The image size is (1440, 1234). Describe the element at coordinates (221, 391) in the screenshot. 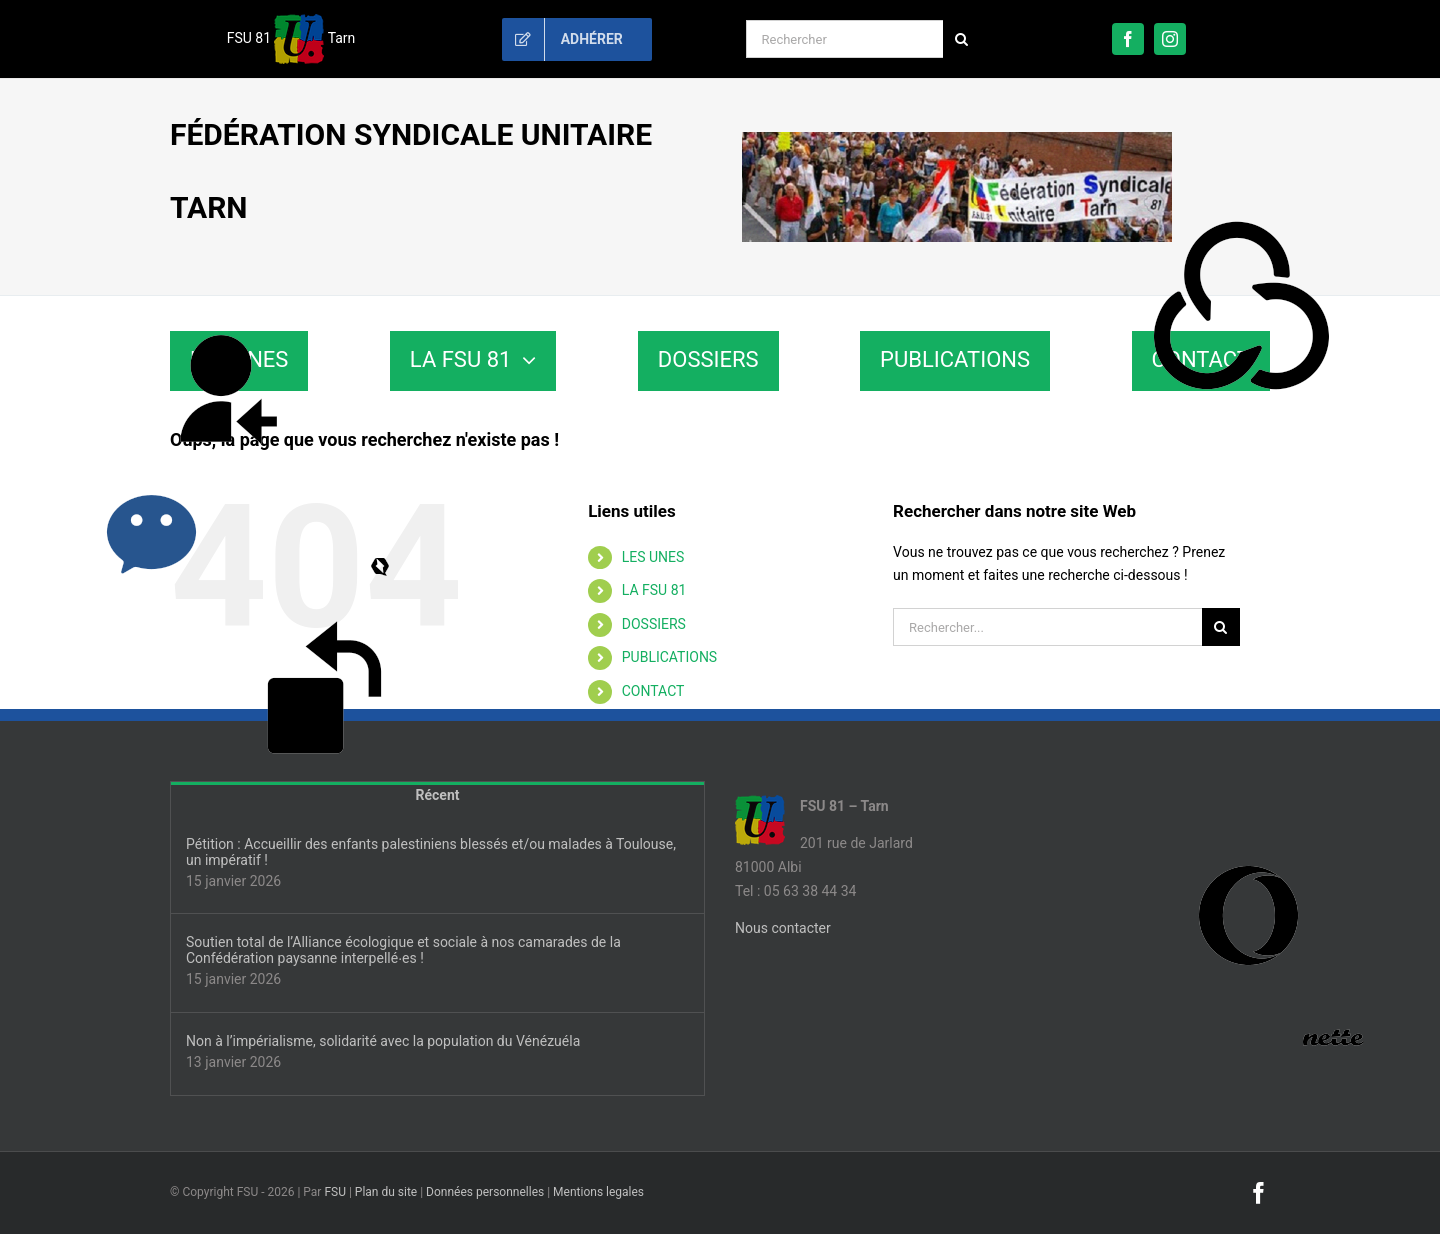

I see `incoming user request or invitation` at that location.